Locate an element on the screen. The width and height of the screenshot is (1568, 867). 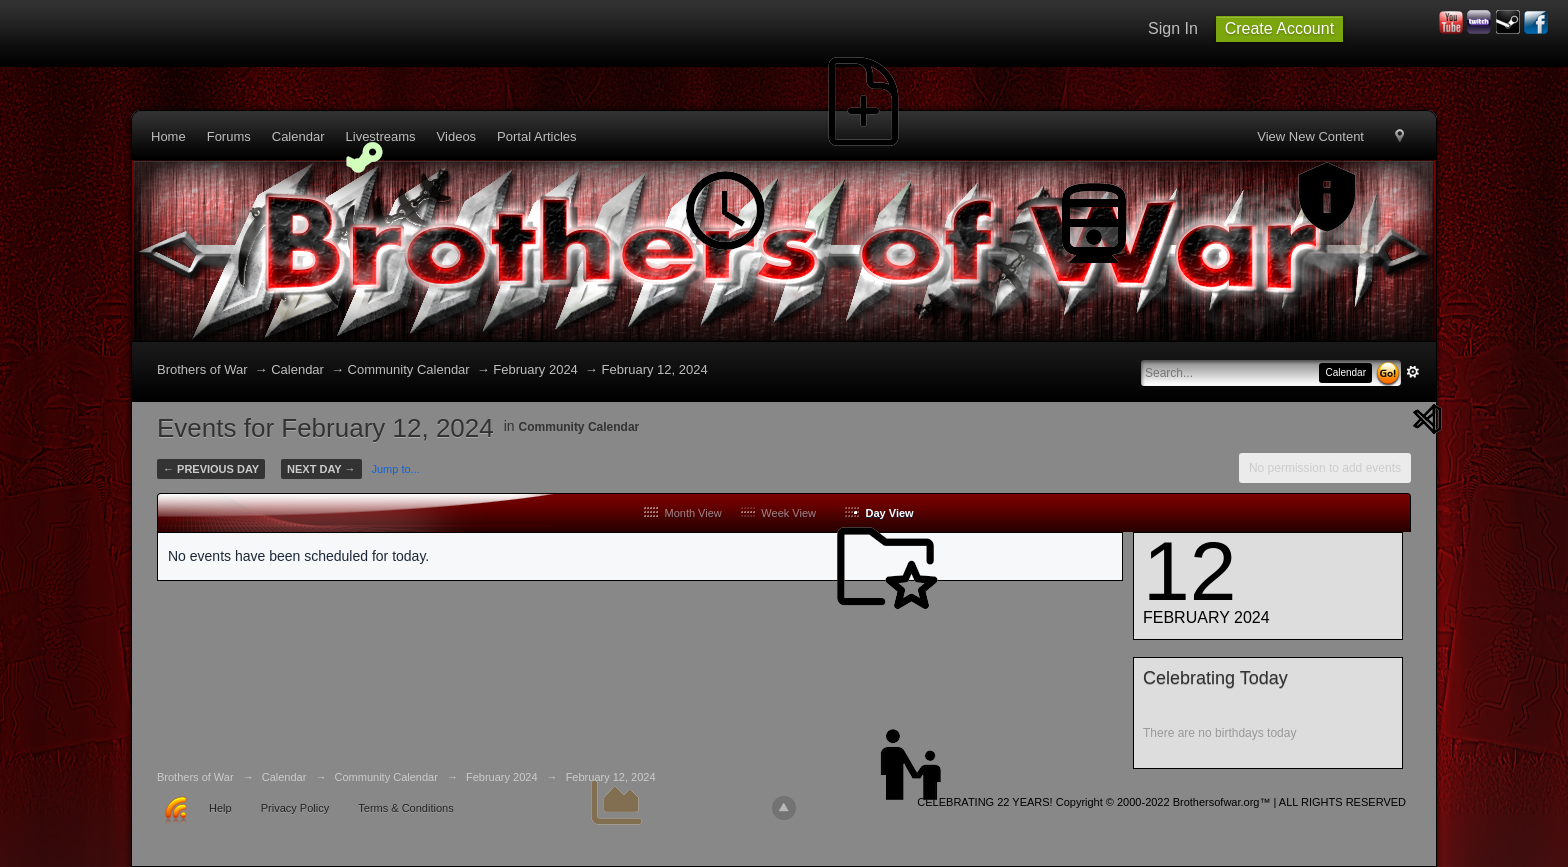
parental supervision required is located at coordinates (912, 764).